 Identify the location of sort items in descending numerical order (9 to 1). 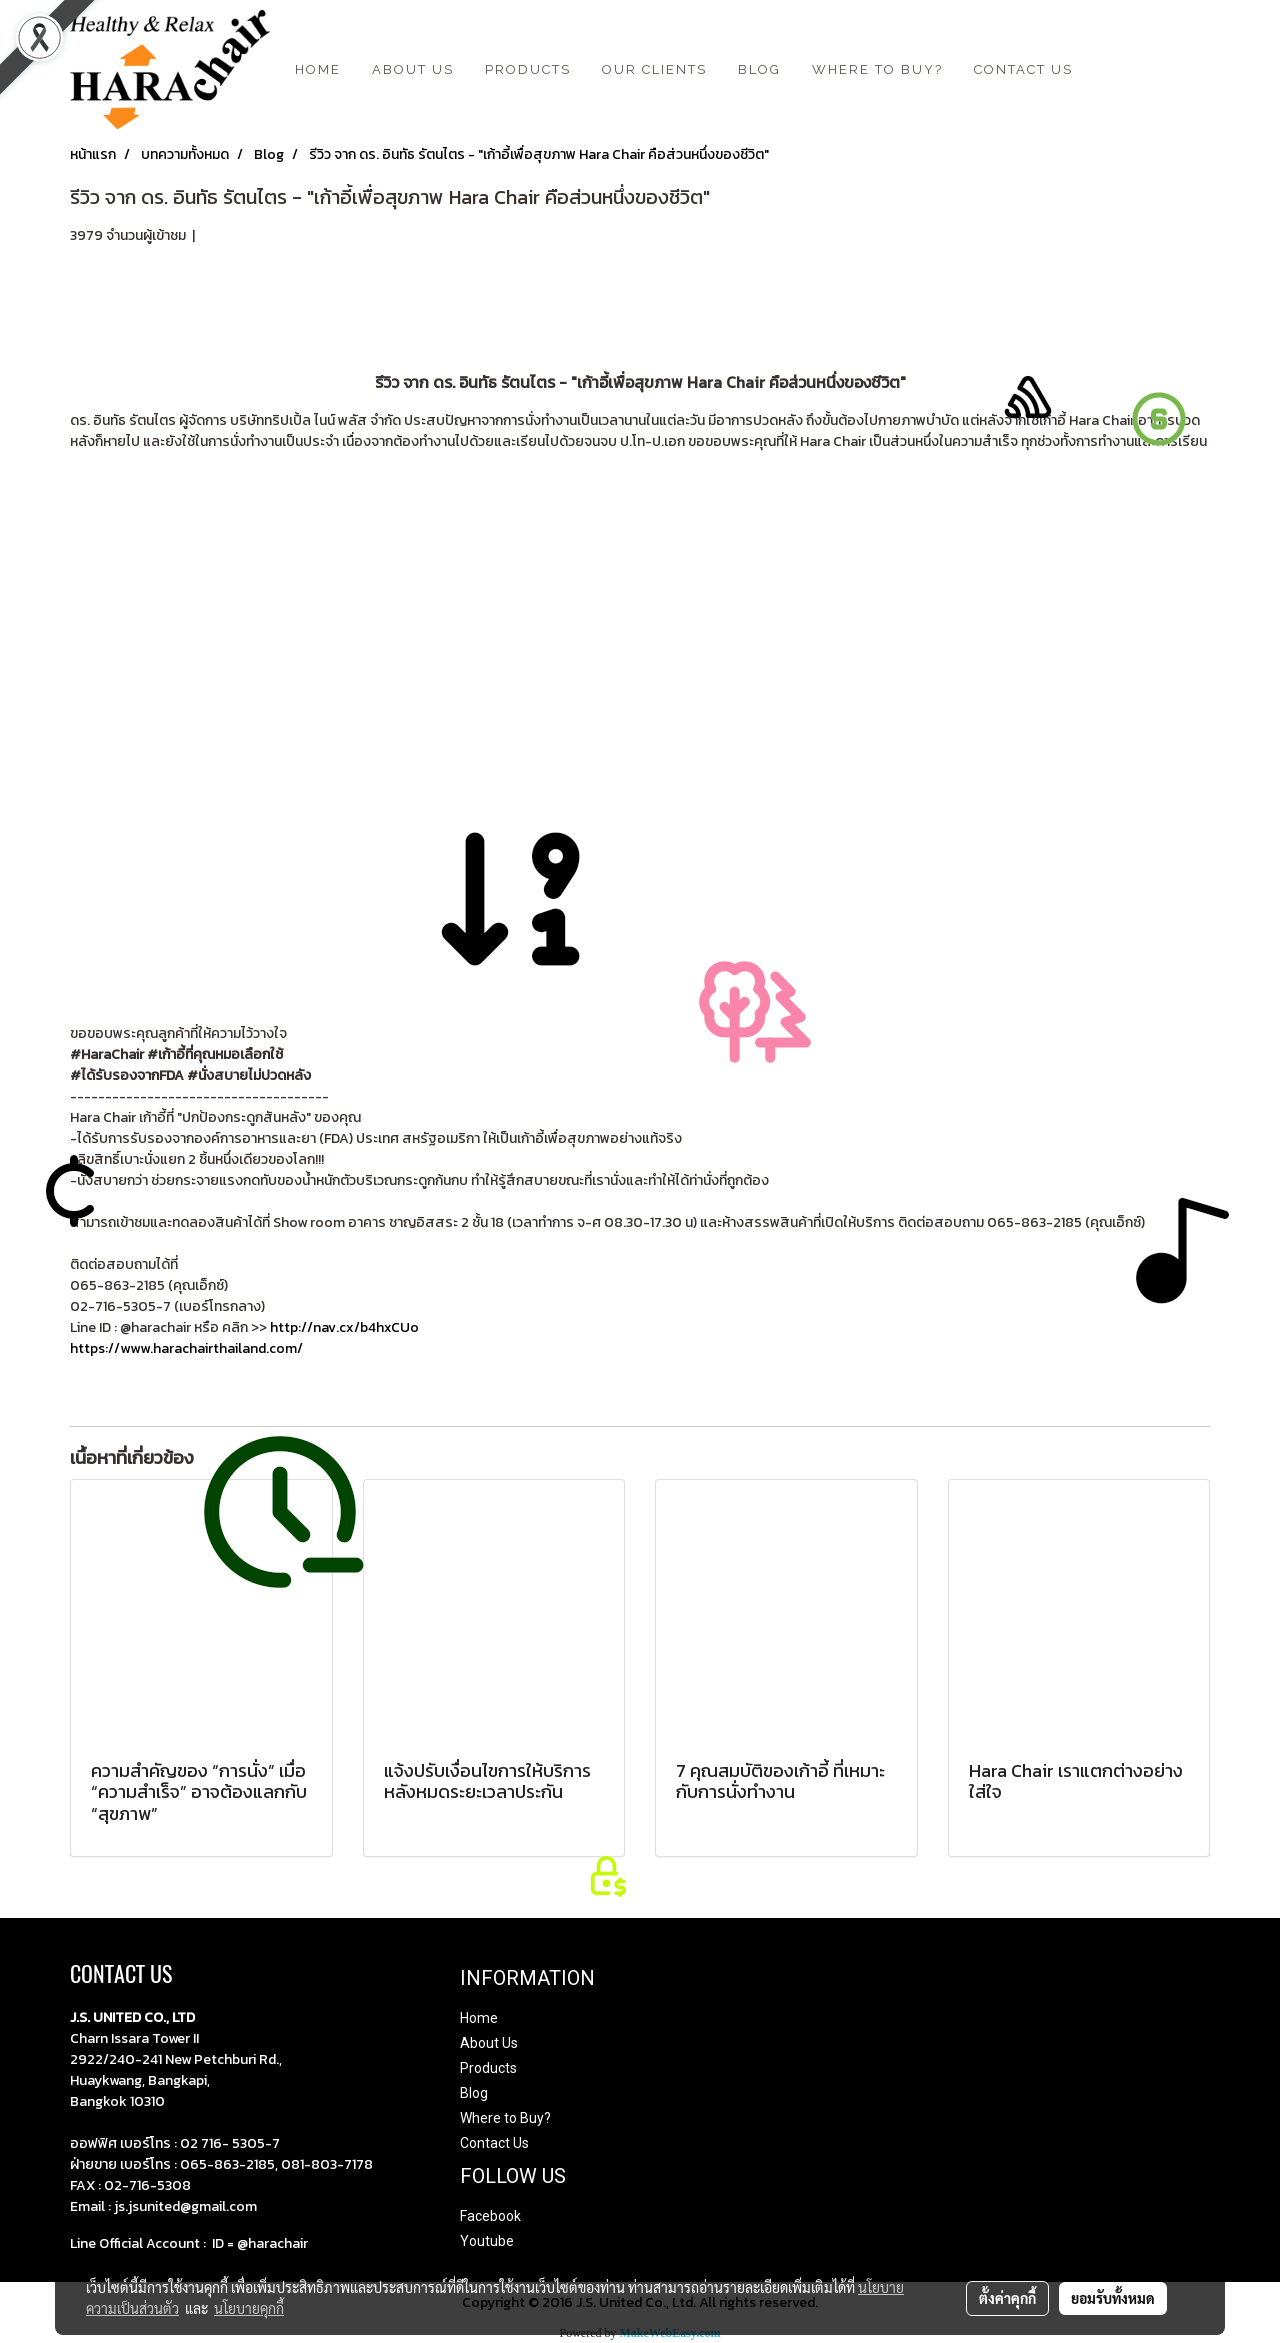
(513, 899).